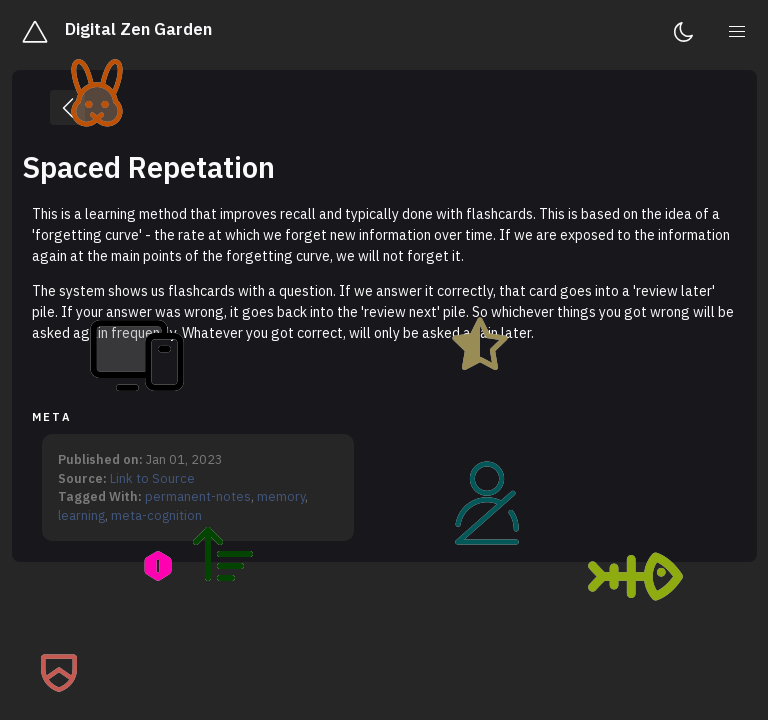 The height and width of the screenshot is (720, 768). Describe the element at coordinates (135, 355) in the screenshot. I see `manage connected devices` at that location.